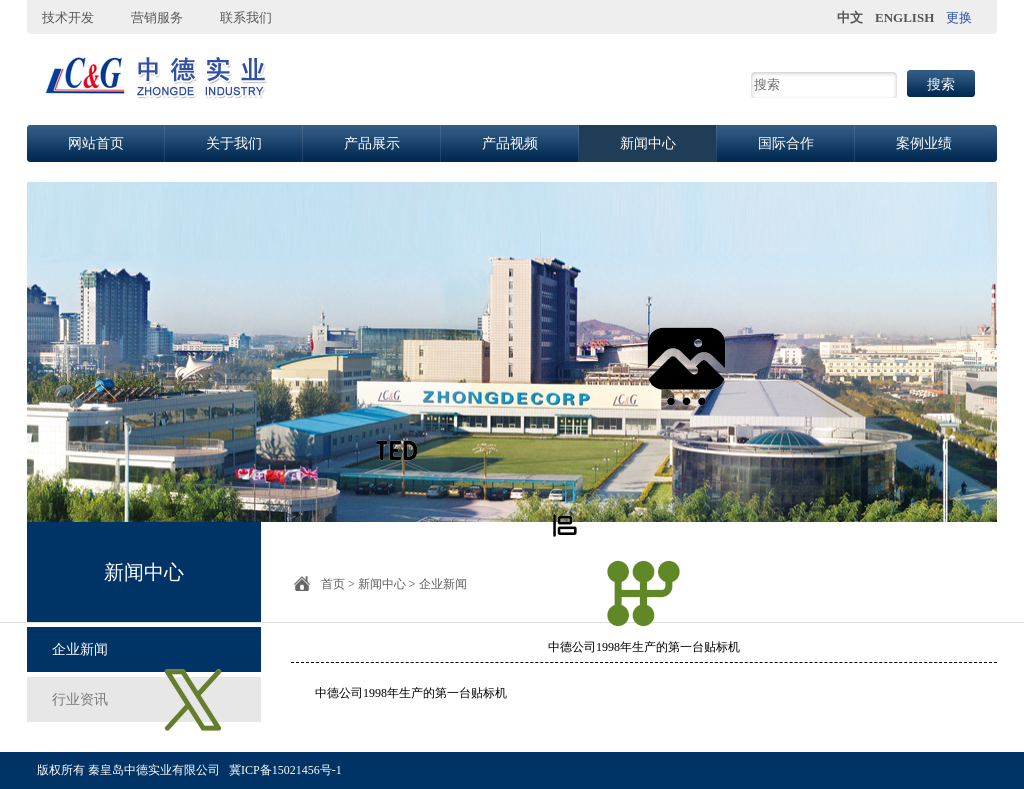  What do you see at coordinates (643, 593) in the screenshot?
I see `indicates manual transmission or gear settings` at bounding box center [643, 593].